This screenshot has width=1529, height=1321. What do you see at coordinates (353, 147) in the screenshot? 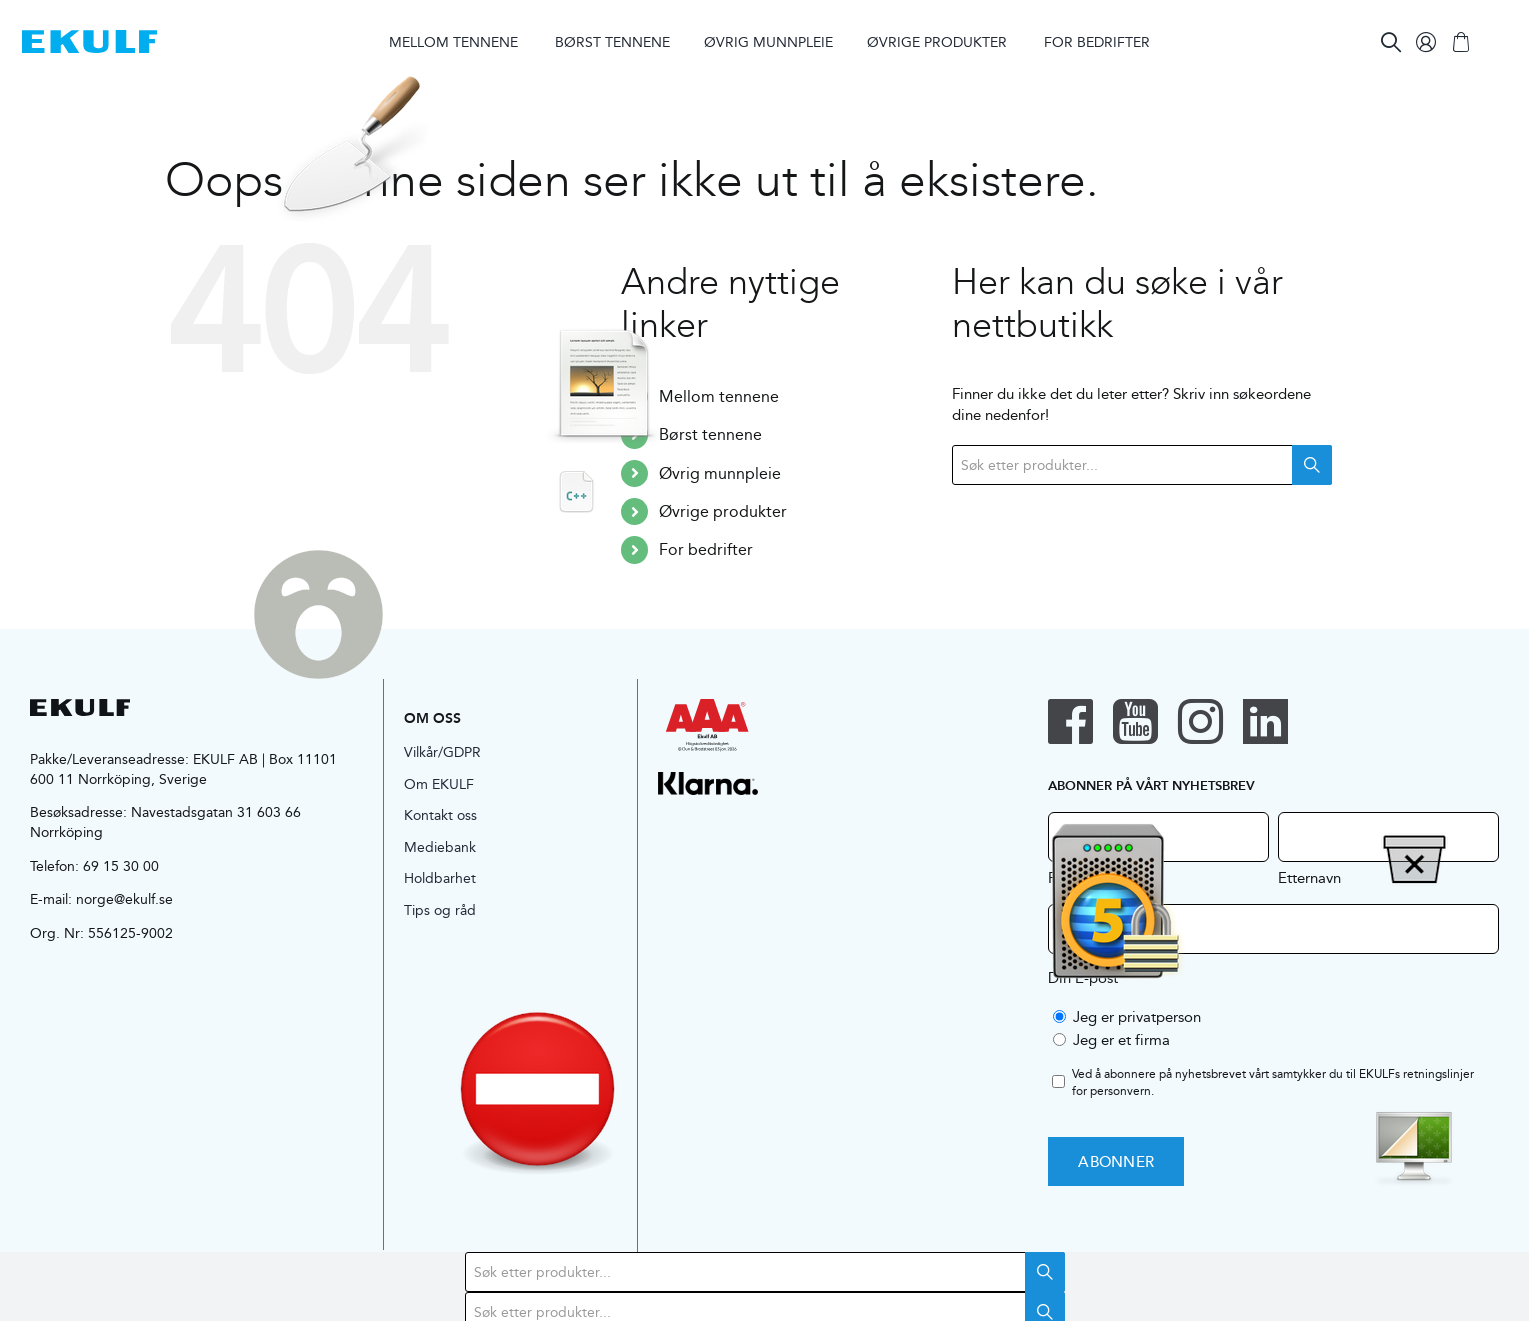
I see `access development tools and programming applications` at bounding box center [353, 147].